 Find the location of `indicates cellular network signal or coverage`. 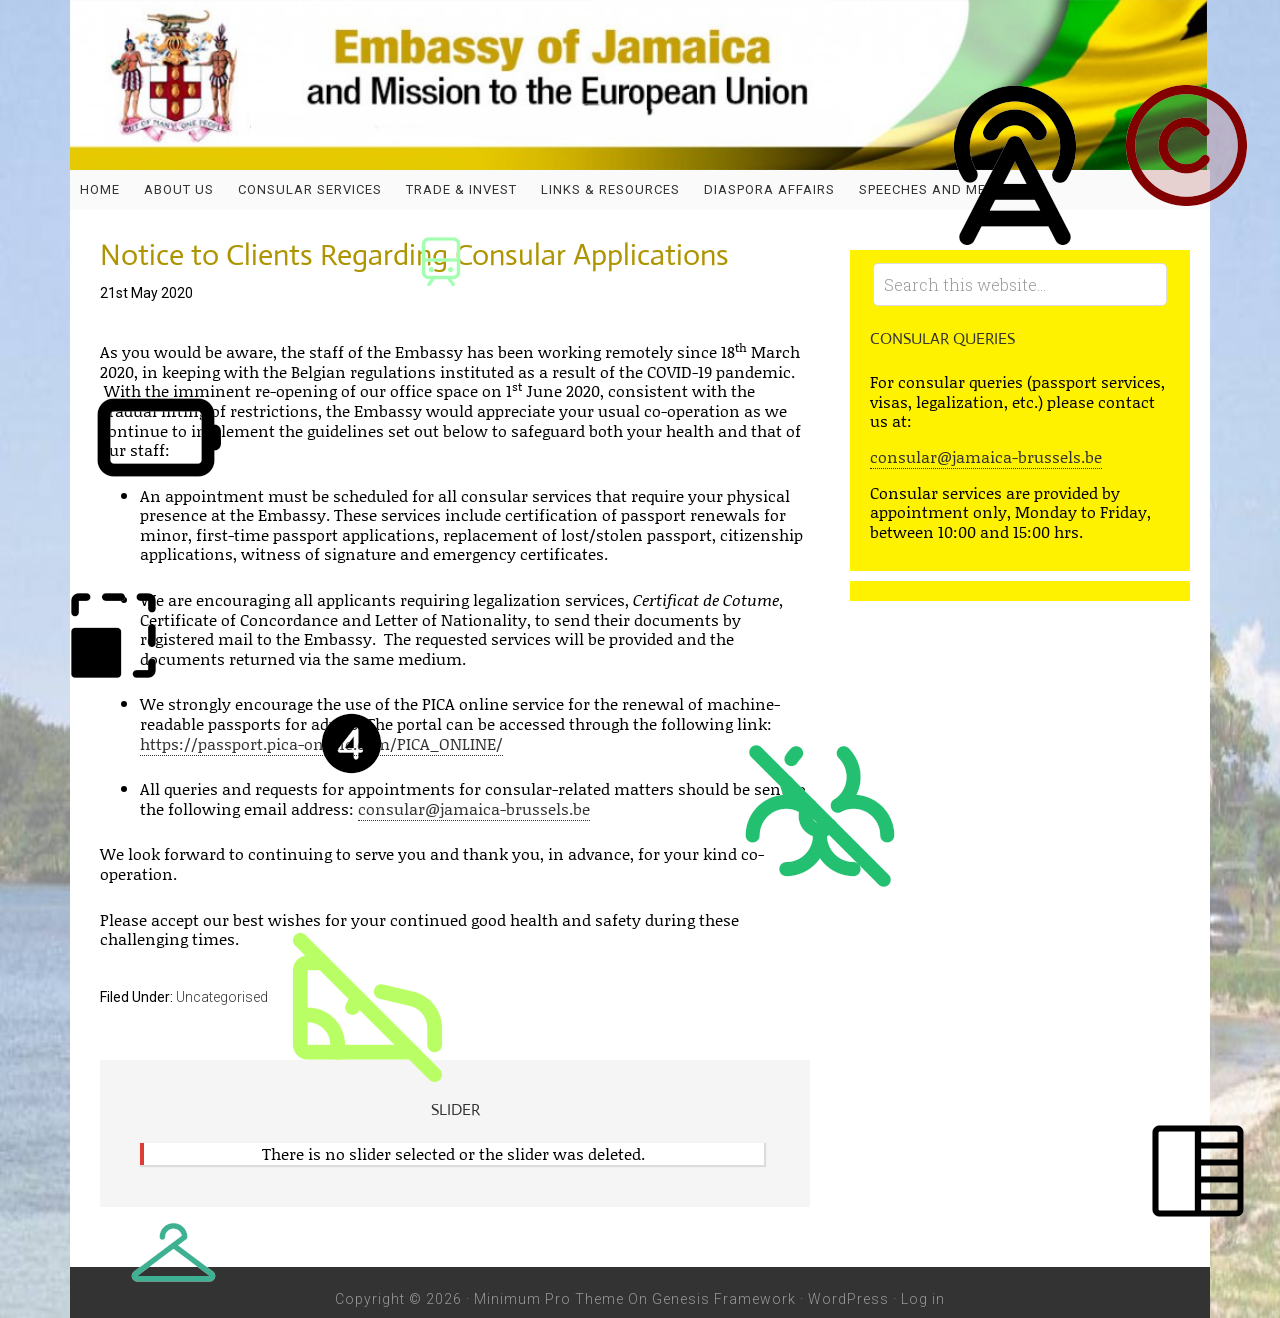

indicates cellular network signal or coverage is located at coordinates (1015, 168).